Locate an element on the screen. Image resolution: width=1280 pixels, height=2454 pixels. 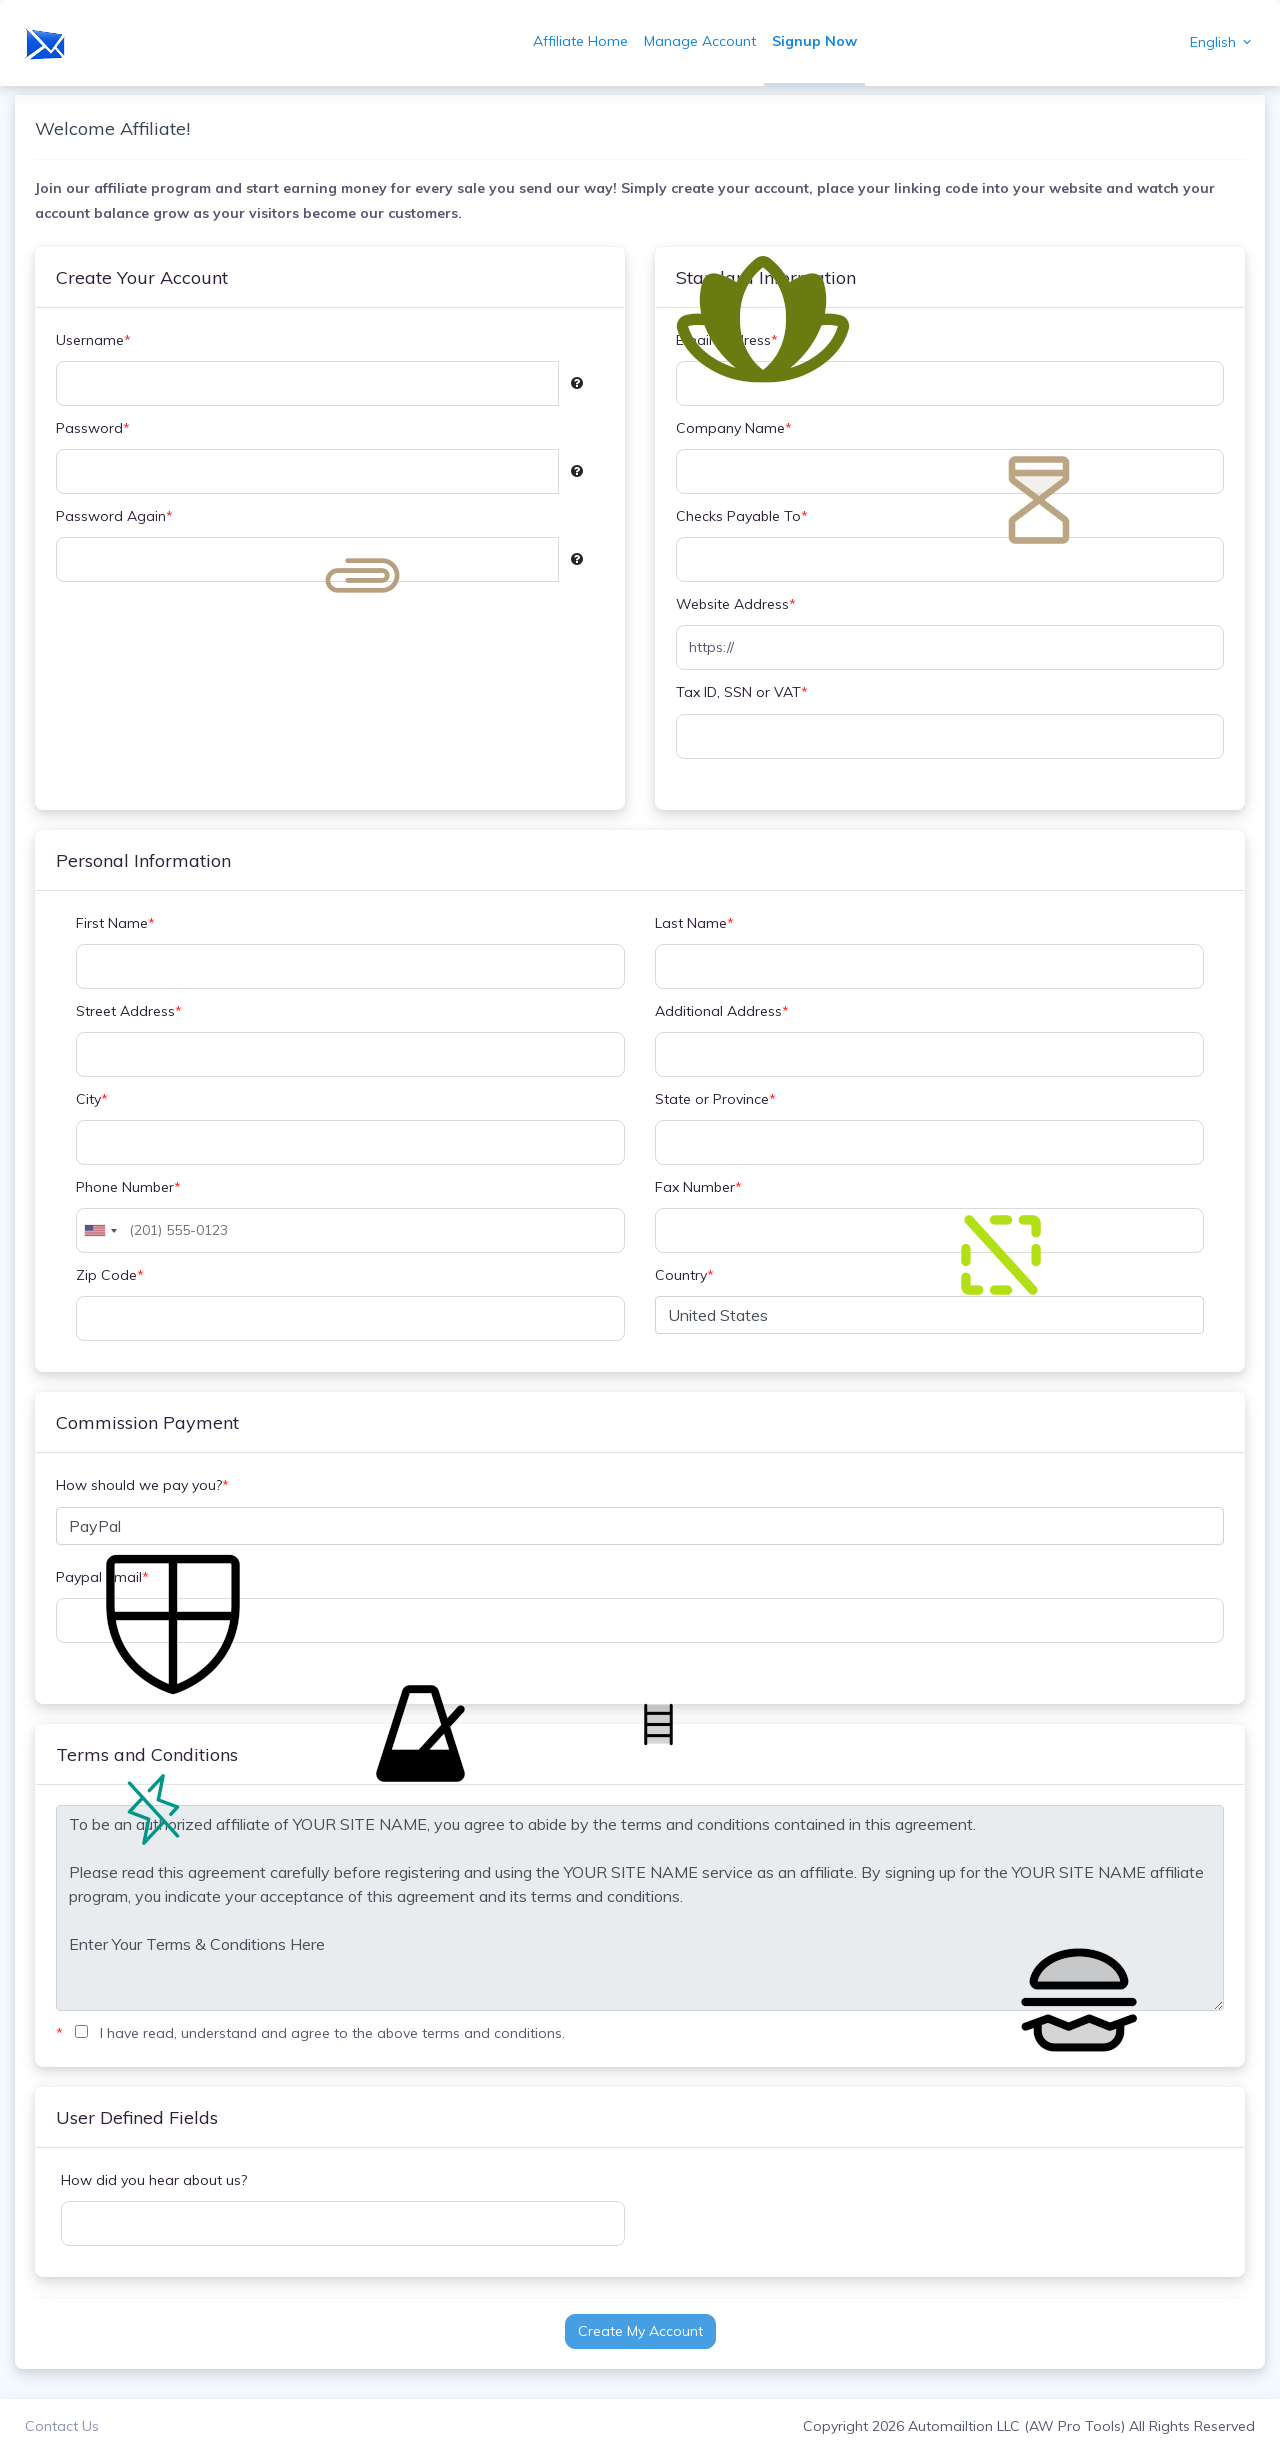
access meditation or mindfulness features is located at coordinates (763, 325).